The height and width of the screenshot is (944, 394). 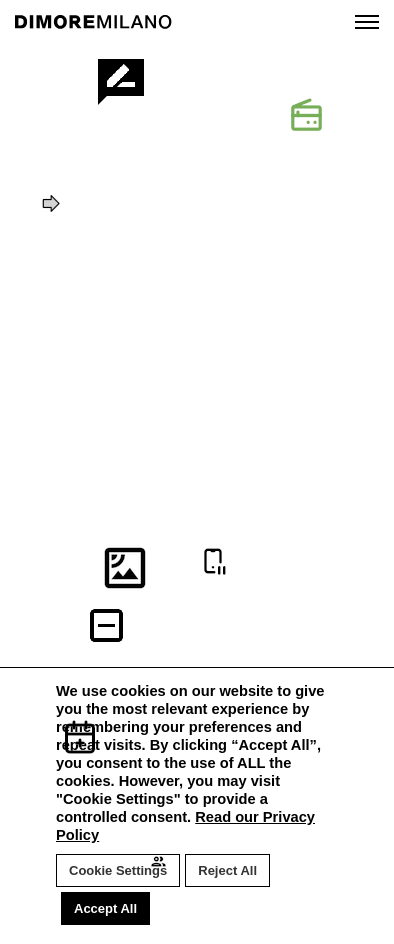 What do you see at coordinates (50, 203) in the screenshot?
I see `navigate to the next item or step` at bounding box center [50, 203].